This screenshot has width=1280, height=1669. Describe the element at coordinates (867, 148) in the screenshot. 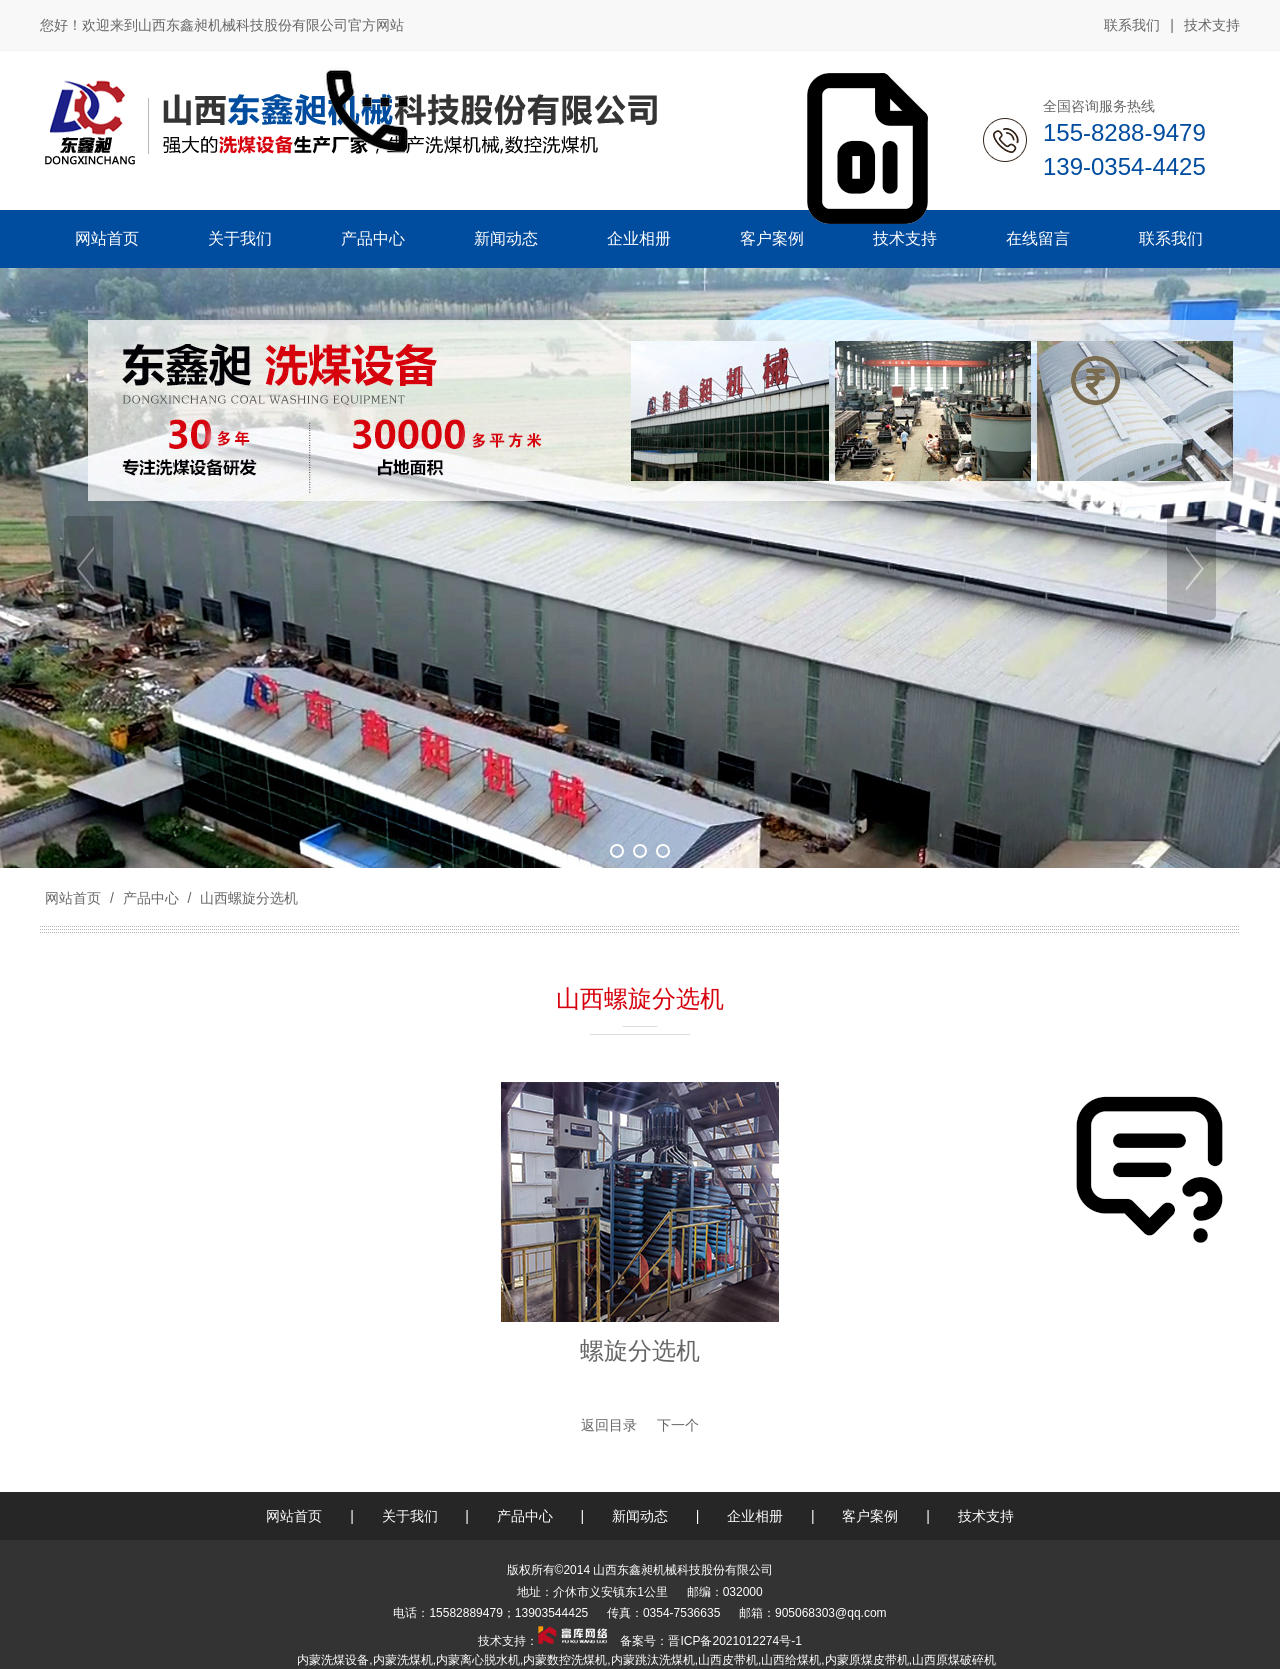

I see `view a file containing numeric data` at that location.